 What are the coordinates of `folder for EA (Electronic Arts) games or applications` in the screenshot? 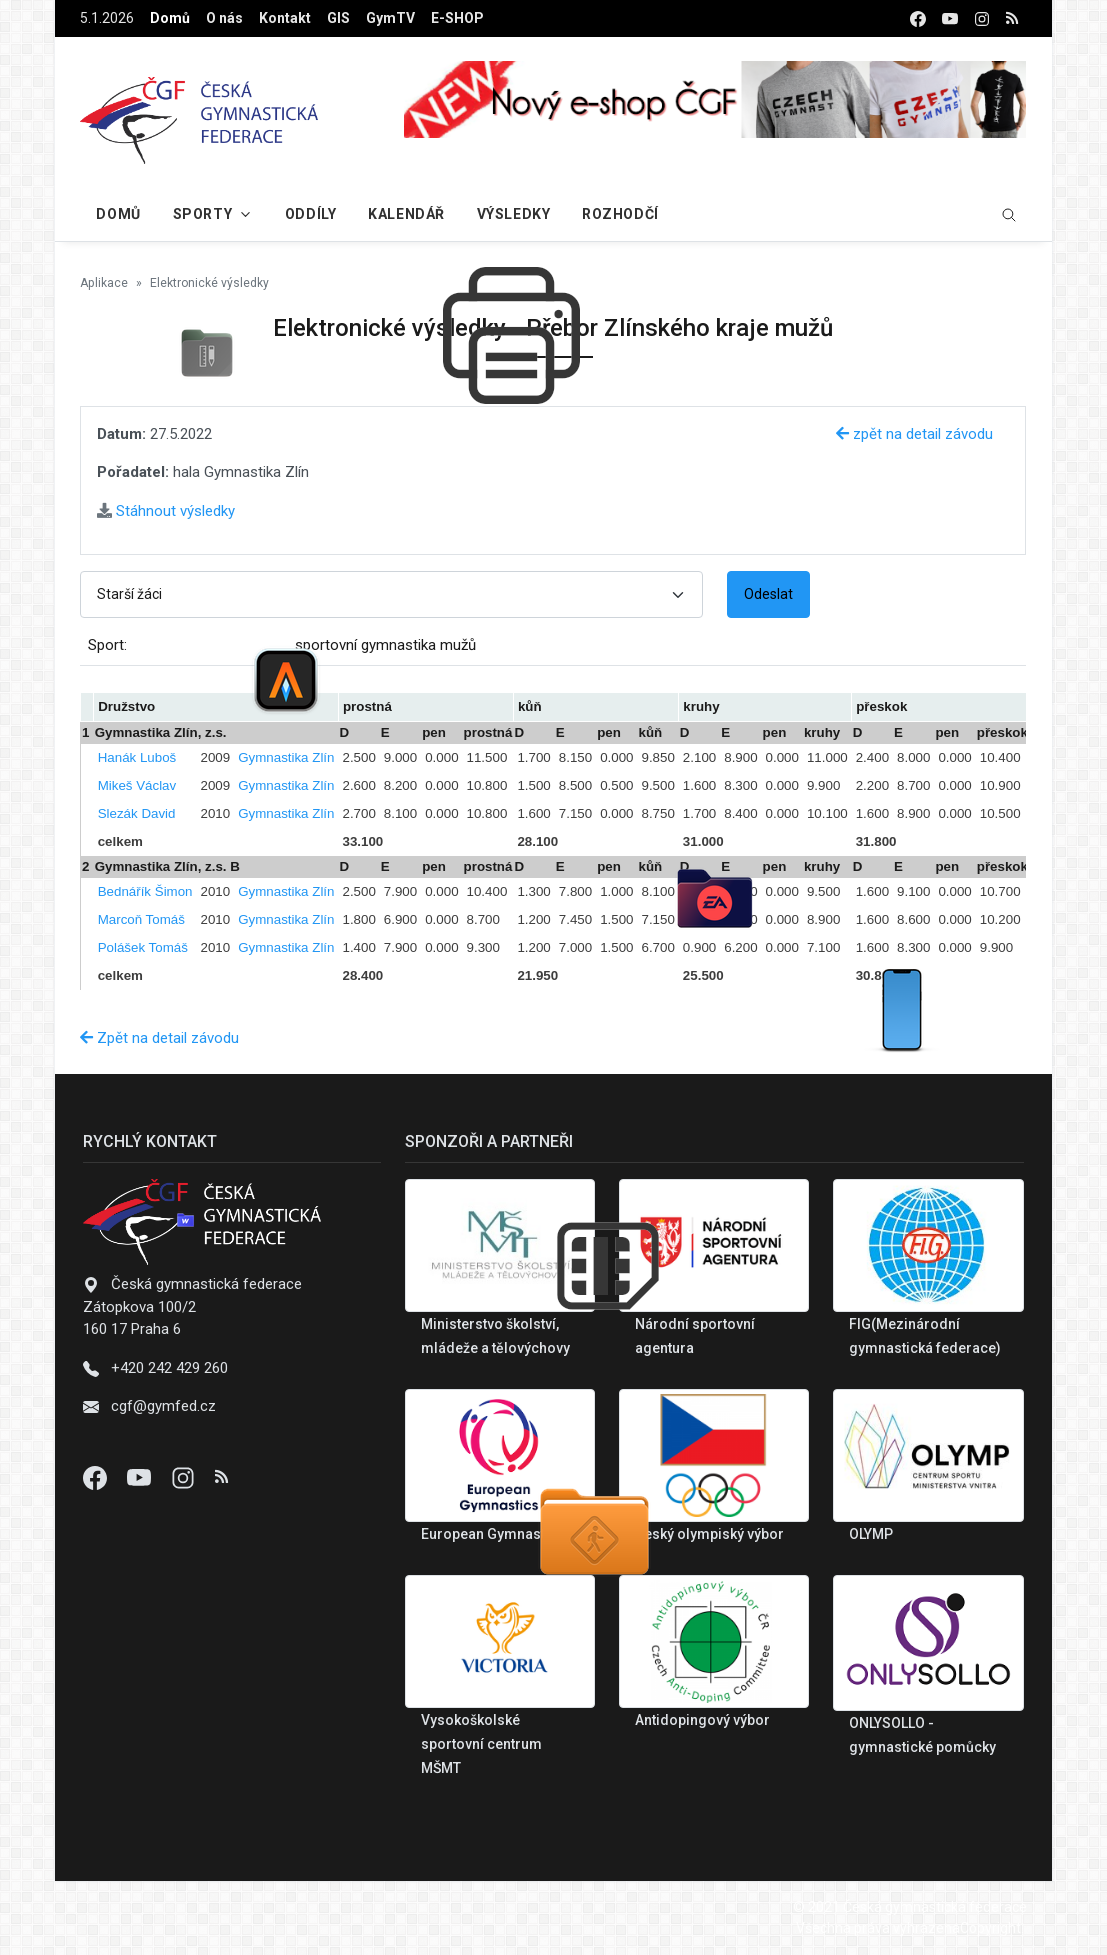 It's located at (714, 900).